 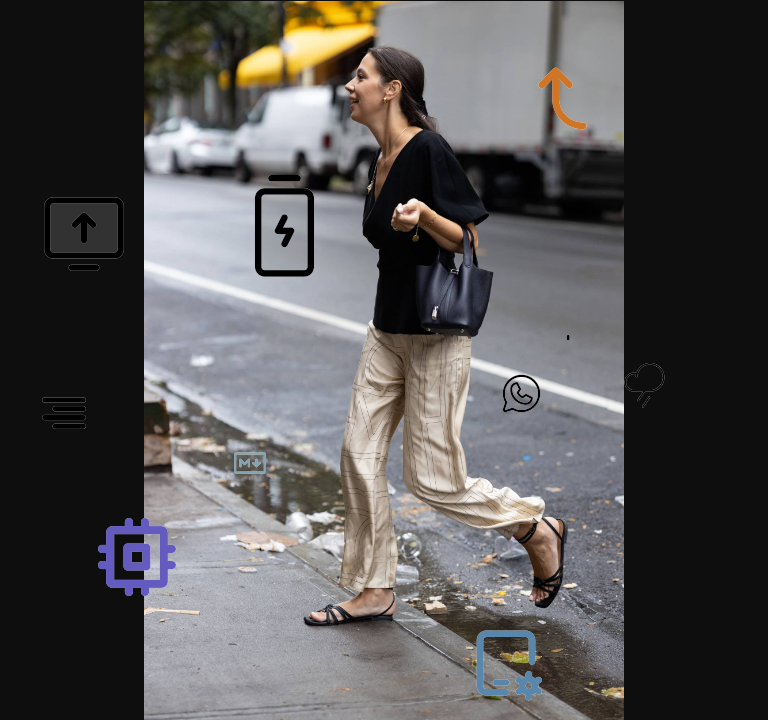 What do you see at coordinates (84, 231) in the screenshot?
I see `upload file to display or screen` at bounding box center [84, 231].